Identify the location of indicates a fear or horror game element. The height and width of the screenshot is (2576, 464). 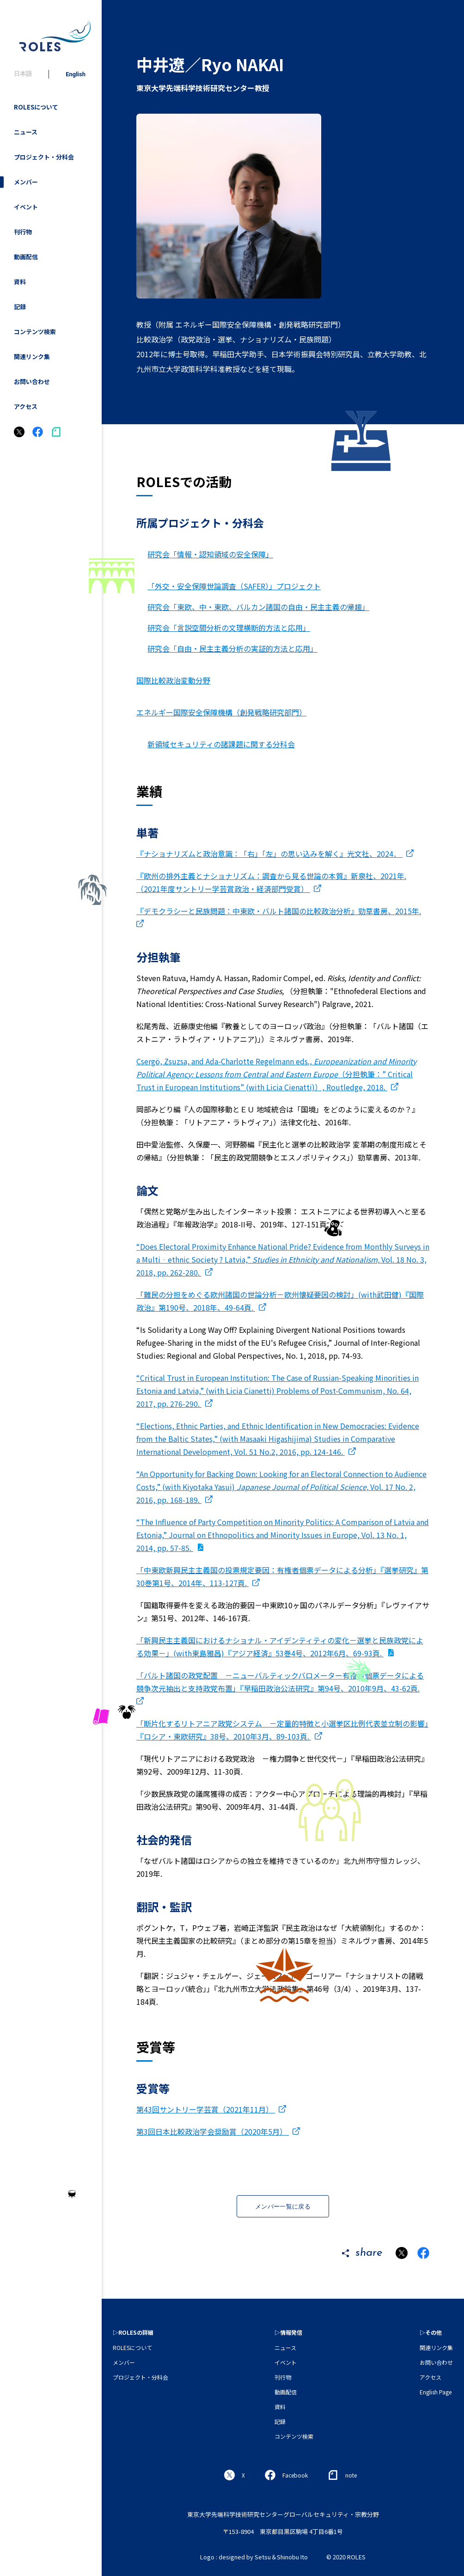
(334, 1227).